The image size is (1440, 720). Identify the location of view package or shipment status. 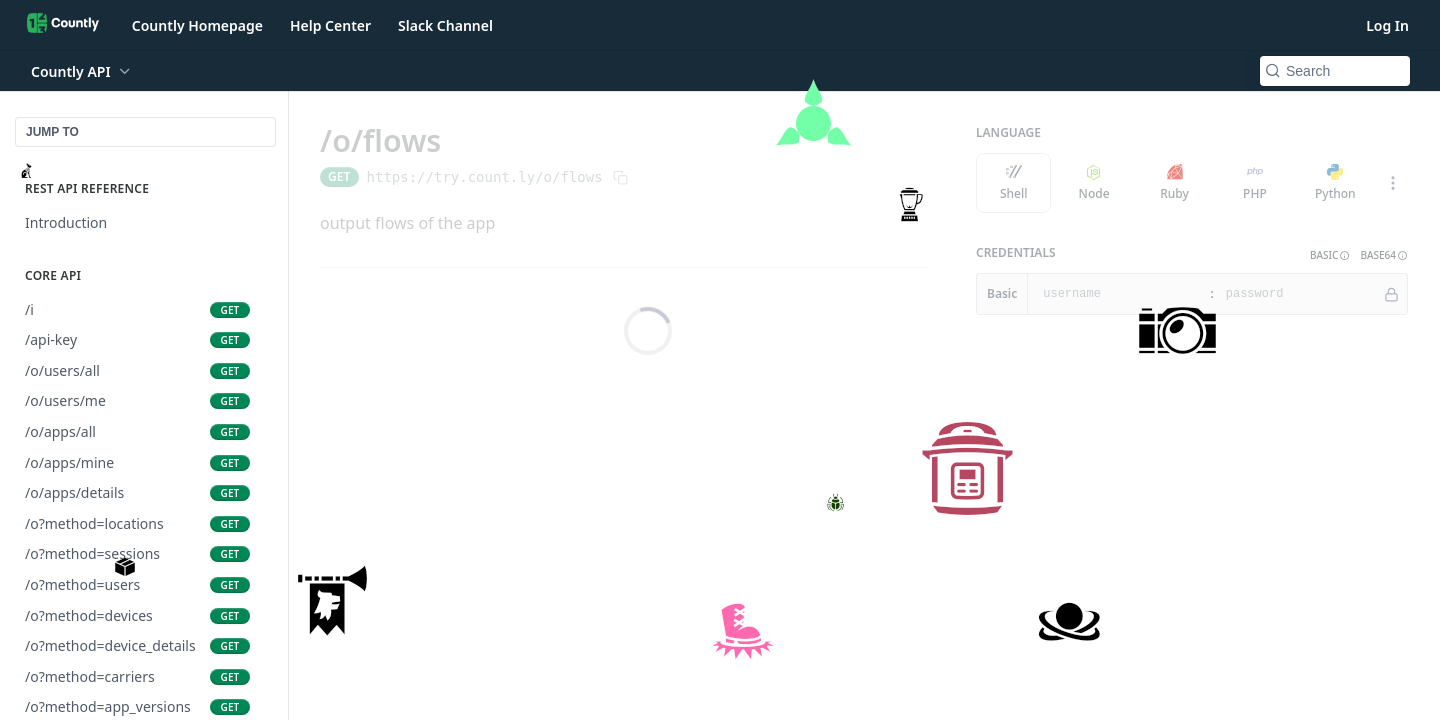
(125, 567).